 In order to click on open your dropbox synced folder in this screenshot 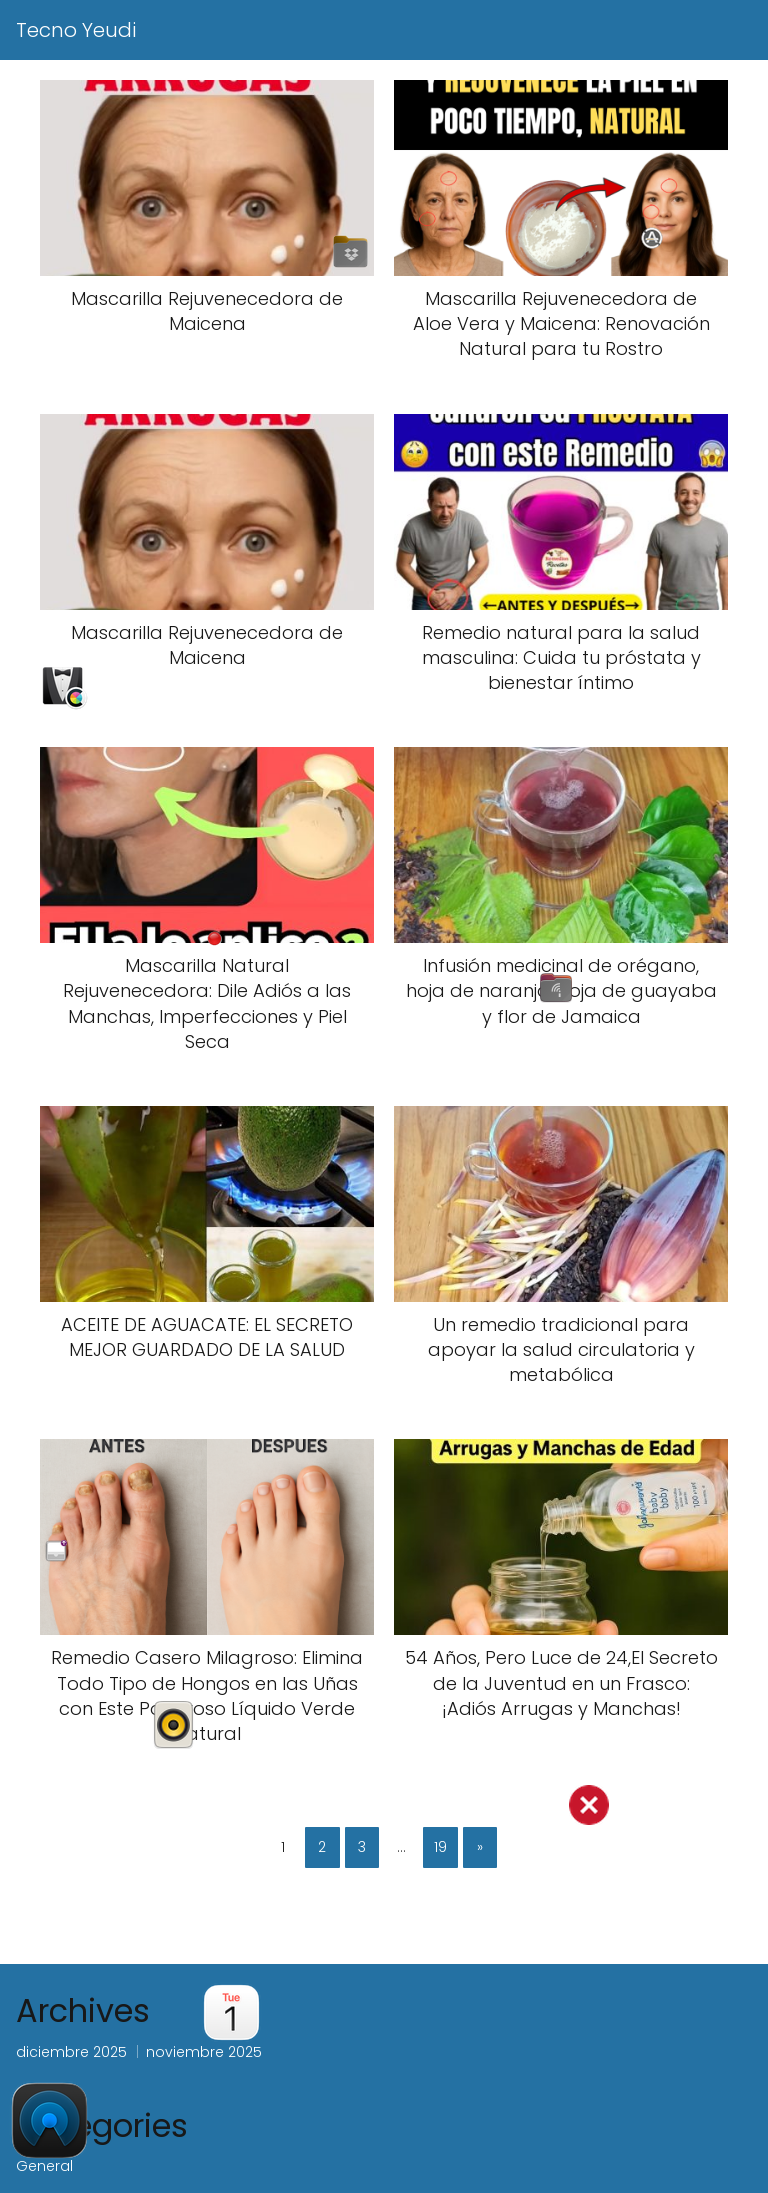, I will do `click(350, 251)`.